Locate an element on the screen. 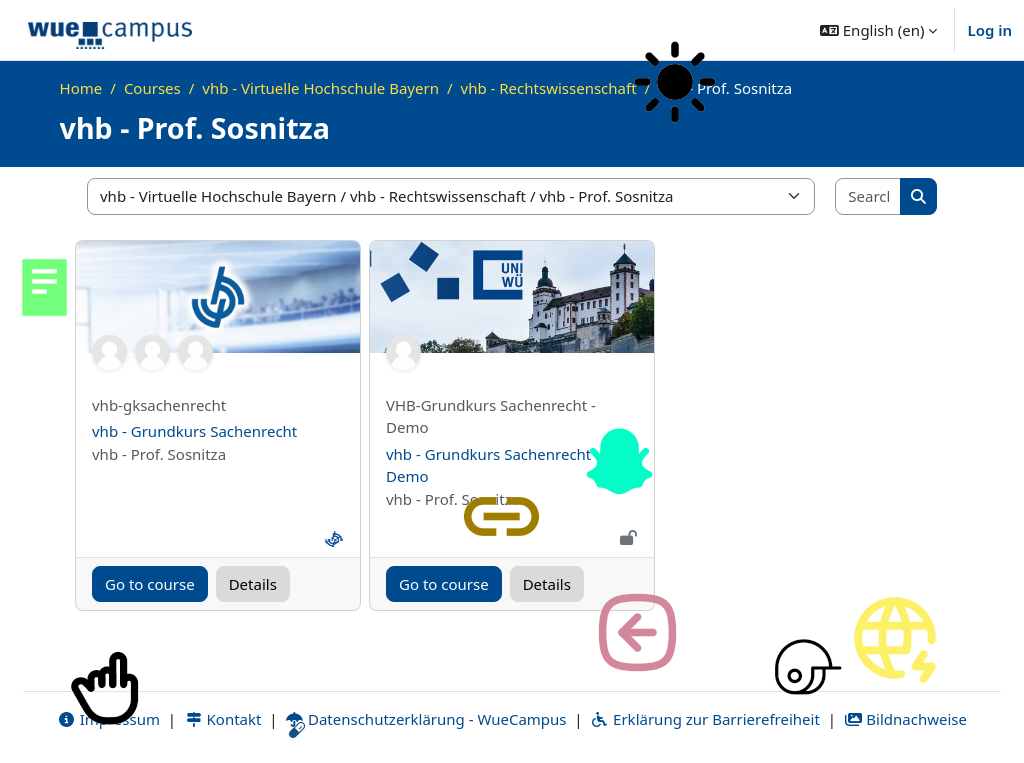  copy or share a link is located at coordinates (501, 516).